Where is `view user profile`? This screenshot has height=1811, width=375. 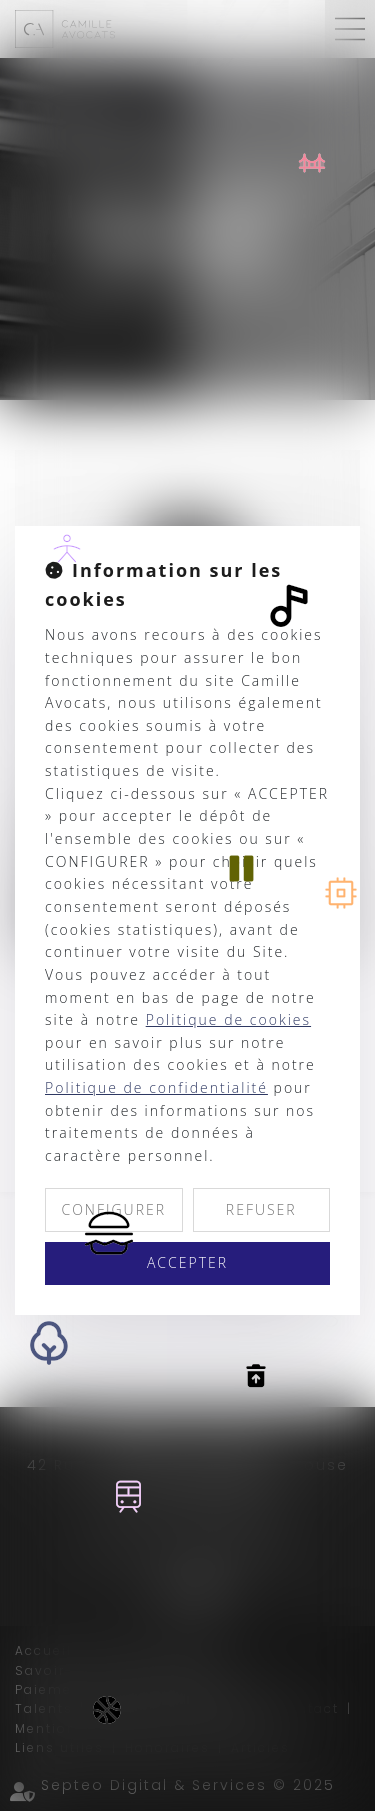
view user profile is located at coordinates (67, 549).